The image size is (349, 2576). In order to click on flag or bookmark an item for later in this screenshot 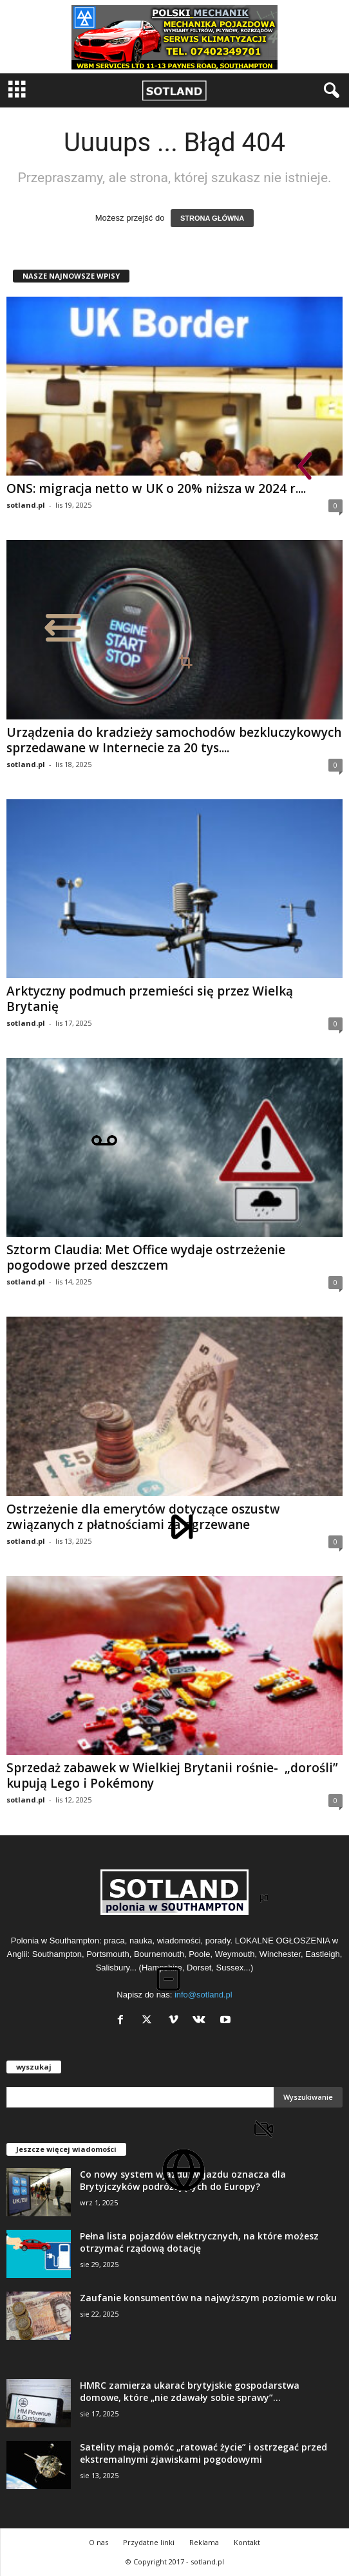, I will do `click(264, 1898)`.